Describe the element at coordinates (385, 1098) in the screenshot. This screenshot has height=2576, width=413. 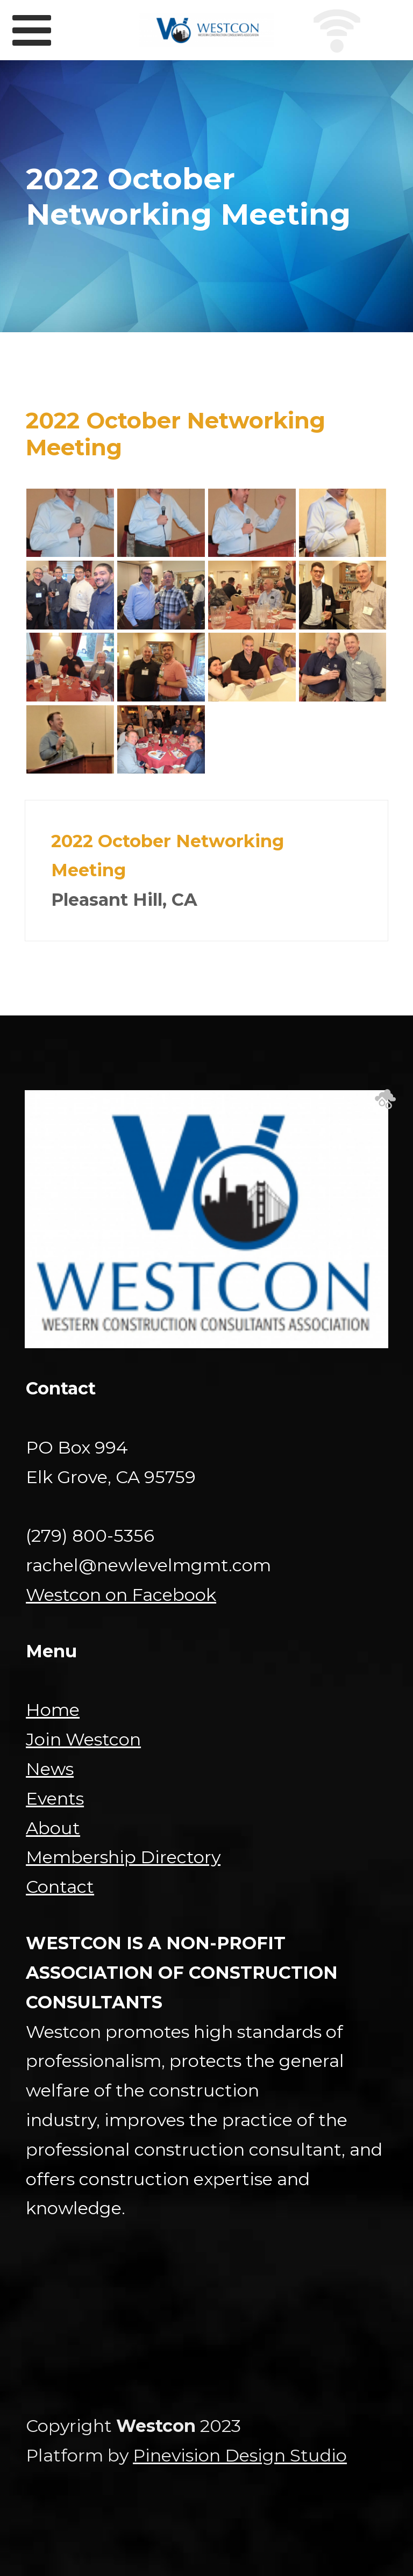
I see `indicates scattered showers or light rain conditions` at that location.